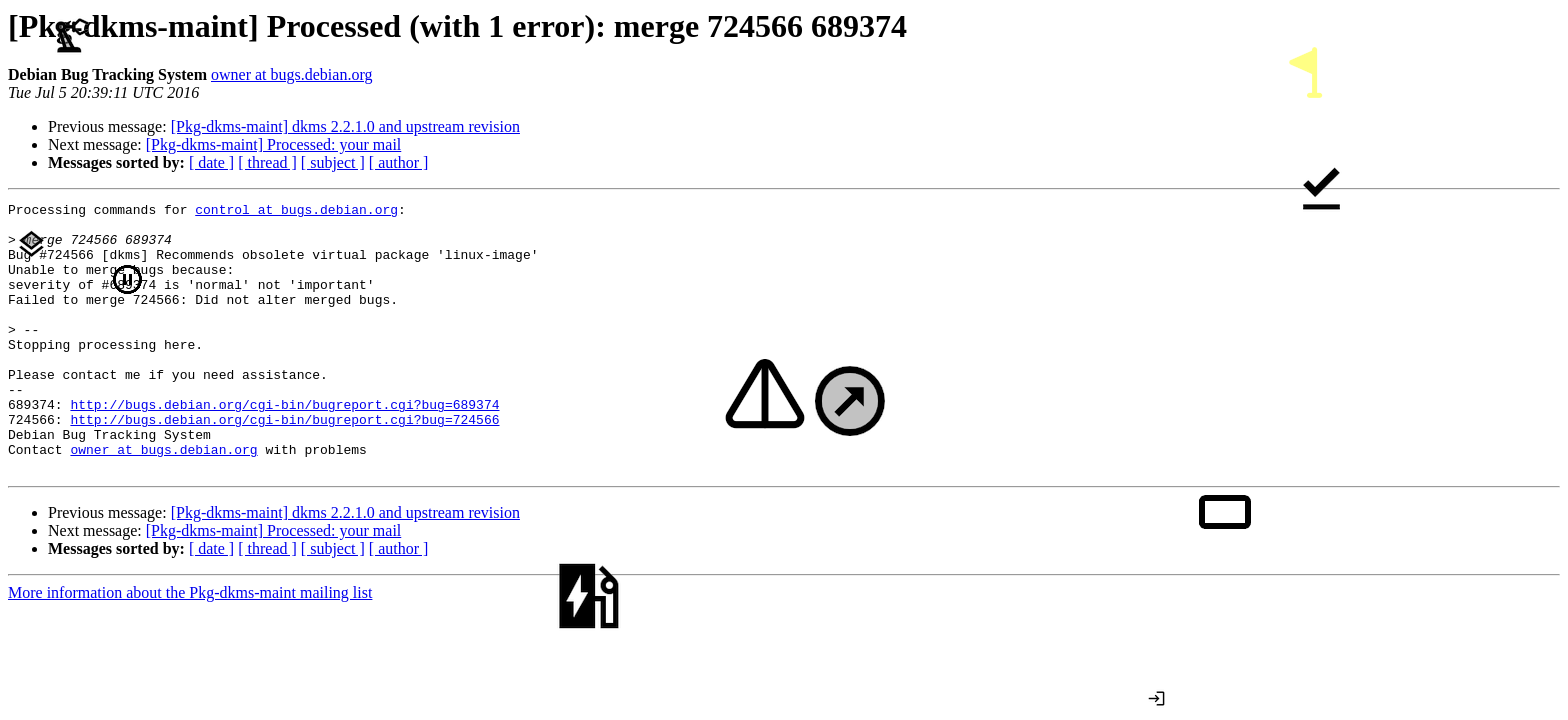 The width and height of the screenshot is (1568, 720). What do you see at coordinates (1321, 188) in the screenshot?
I see `download complete` at bounding box center [1321, 188].